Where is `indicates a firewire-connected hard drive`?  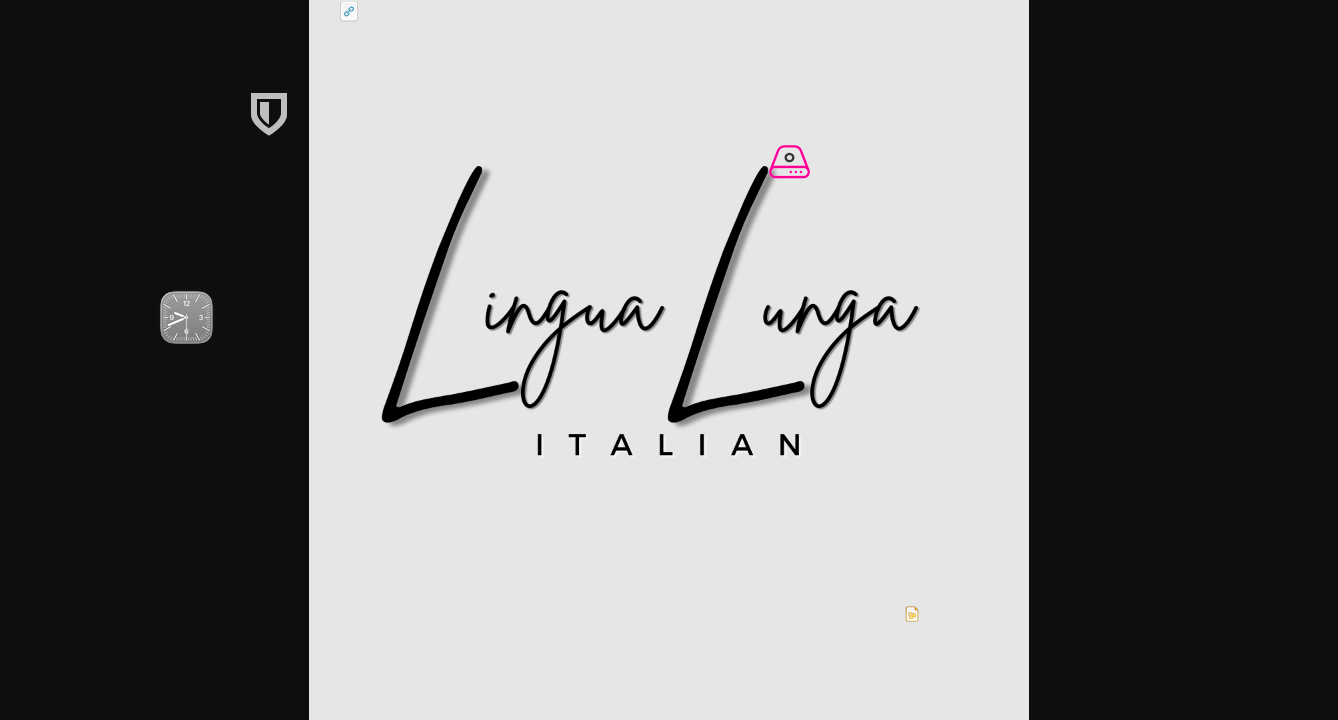
indicates a firewire-connected hard drive is located at coordinates (789, 160).